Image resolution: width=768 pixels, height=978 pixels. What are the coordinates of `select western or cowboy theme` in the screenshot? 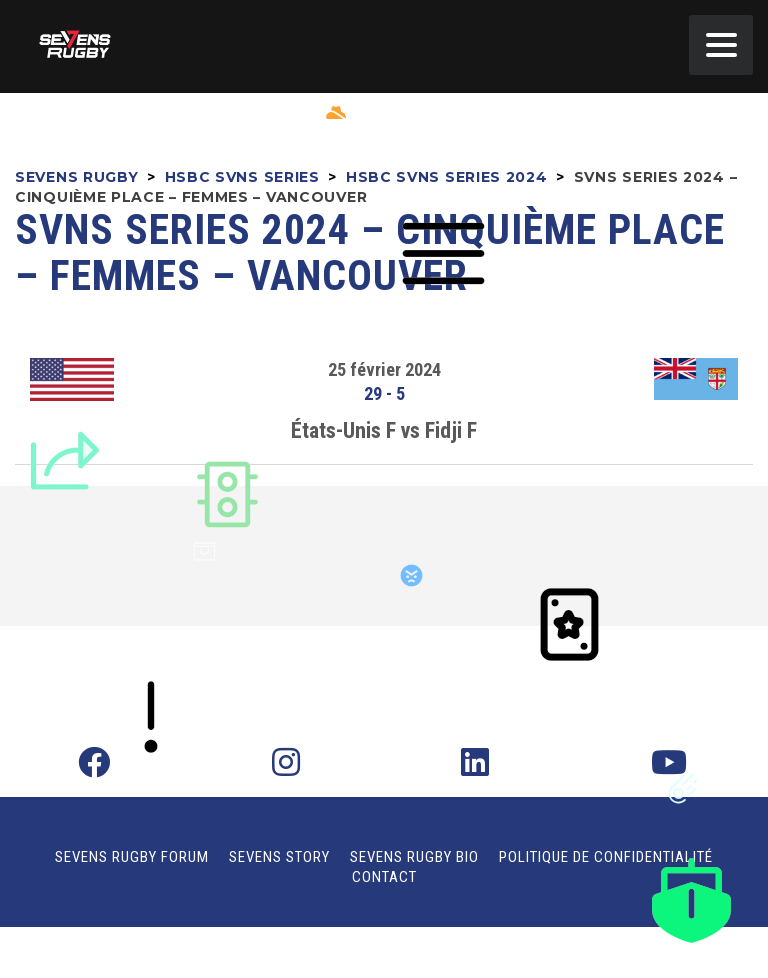 It's located at (336, 113).